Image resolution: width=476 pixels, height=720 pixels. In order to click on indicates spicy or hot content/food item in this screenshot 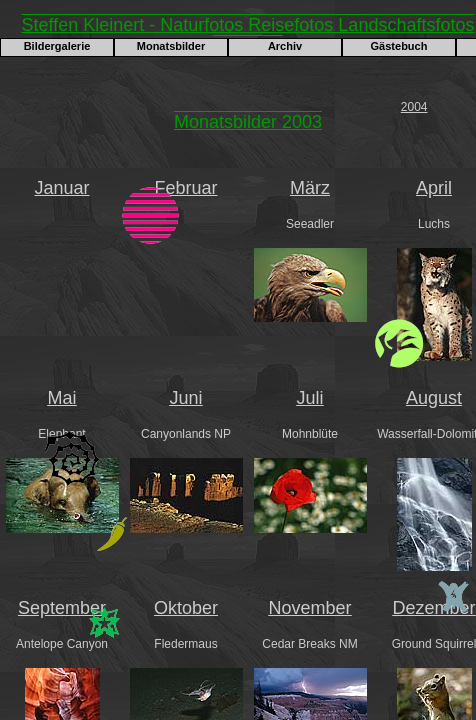, I will do `click(112, 534)`.